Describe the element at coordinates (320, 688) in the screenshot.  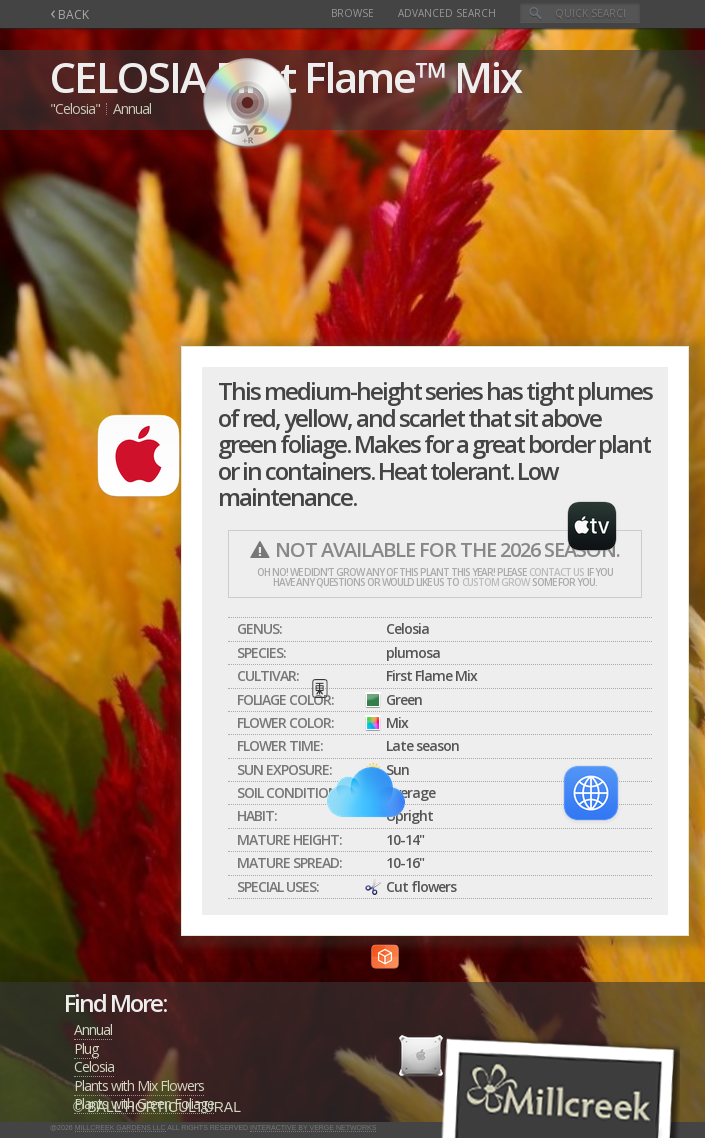
I see `launch gnome mahjongg tile matching game` at that location.